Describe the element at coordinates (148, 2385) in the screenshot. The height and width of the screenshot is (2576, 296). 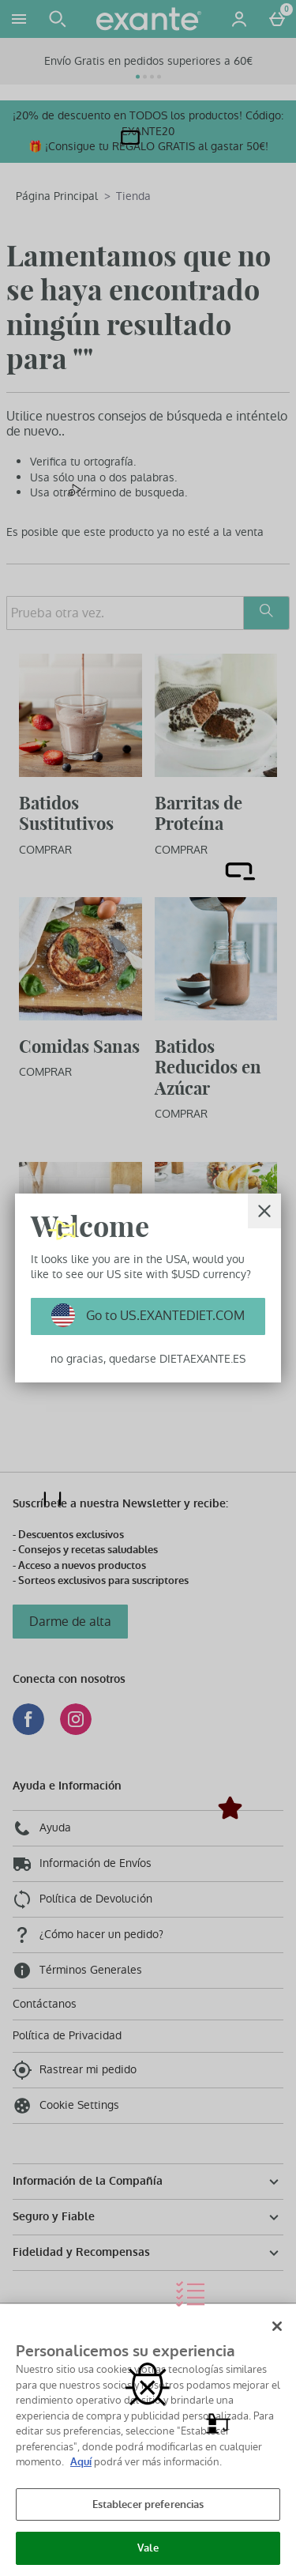
I see `start debugging mode` at that location.